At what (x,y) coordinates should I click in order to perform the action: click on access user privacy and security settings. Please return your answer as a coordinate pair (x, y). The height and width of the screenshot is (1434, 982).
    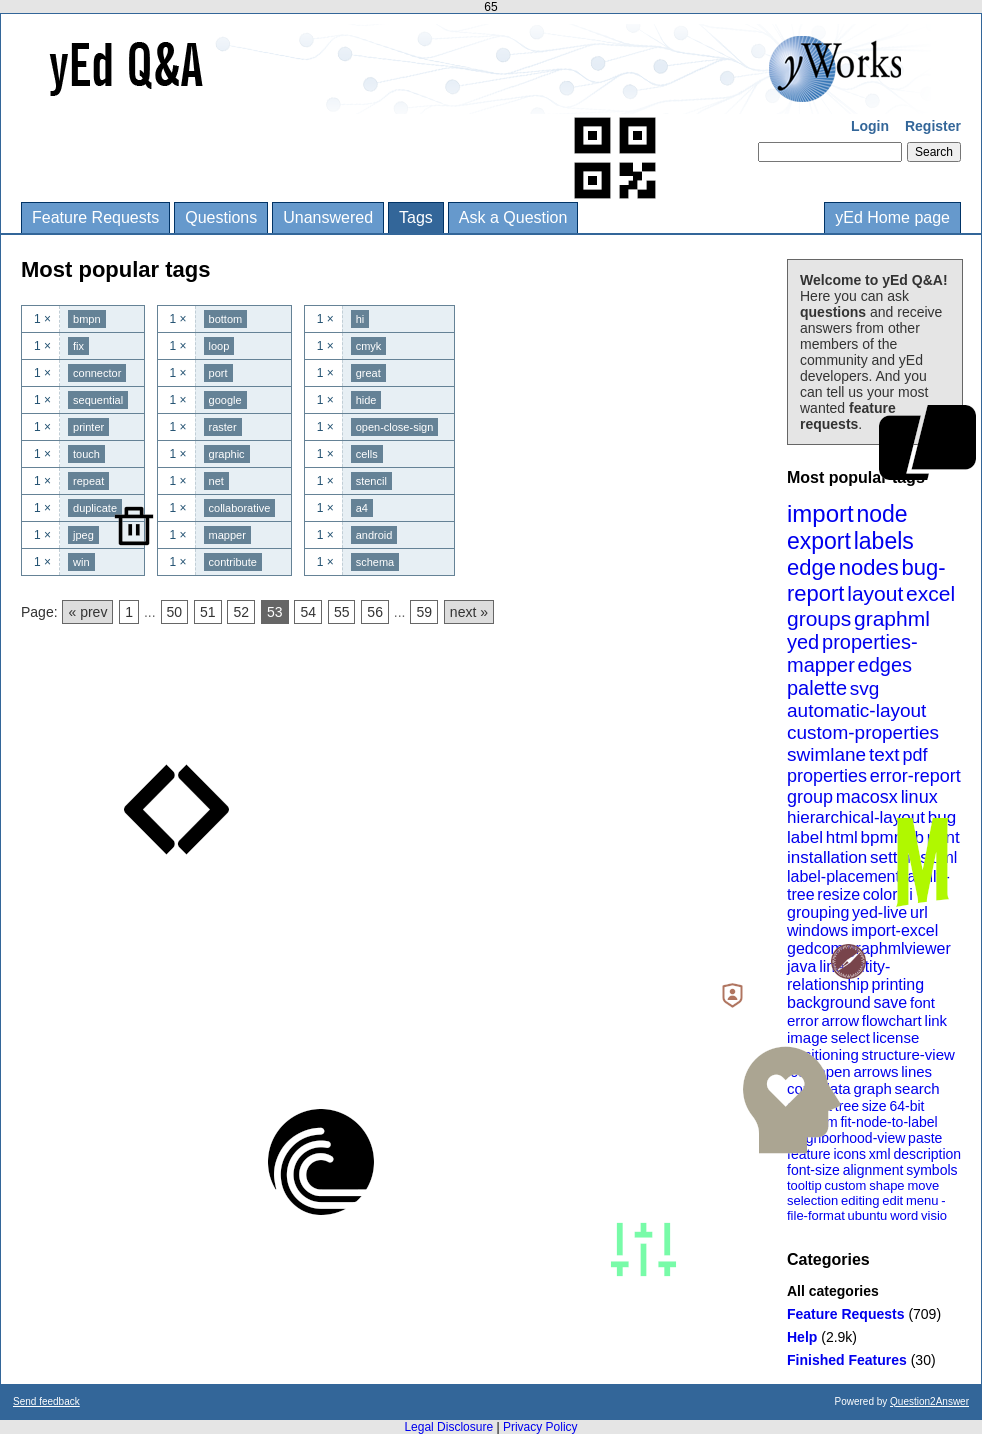
    Looking at the image, I should click on (732, 995).